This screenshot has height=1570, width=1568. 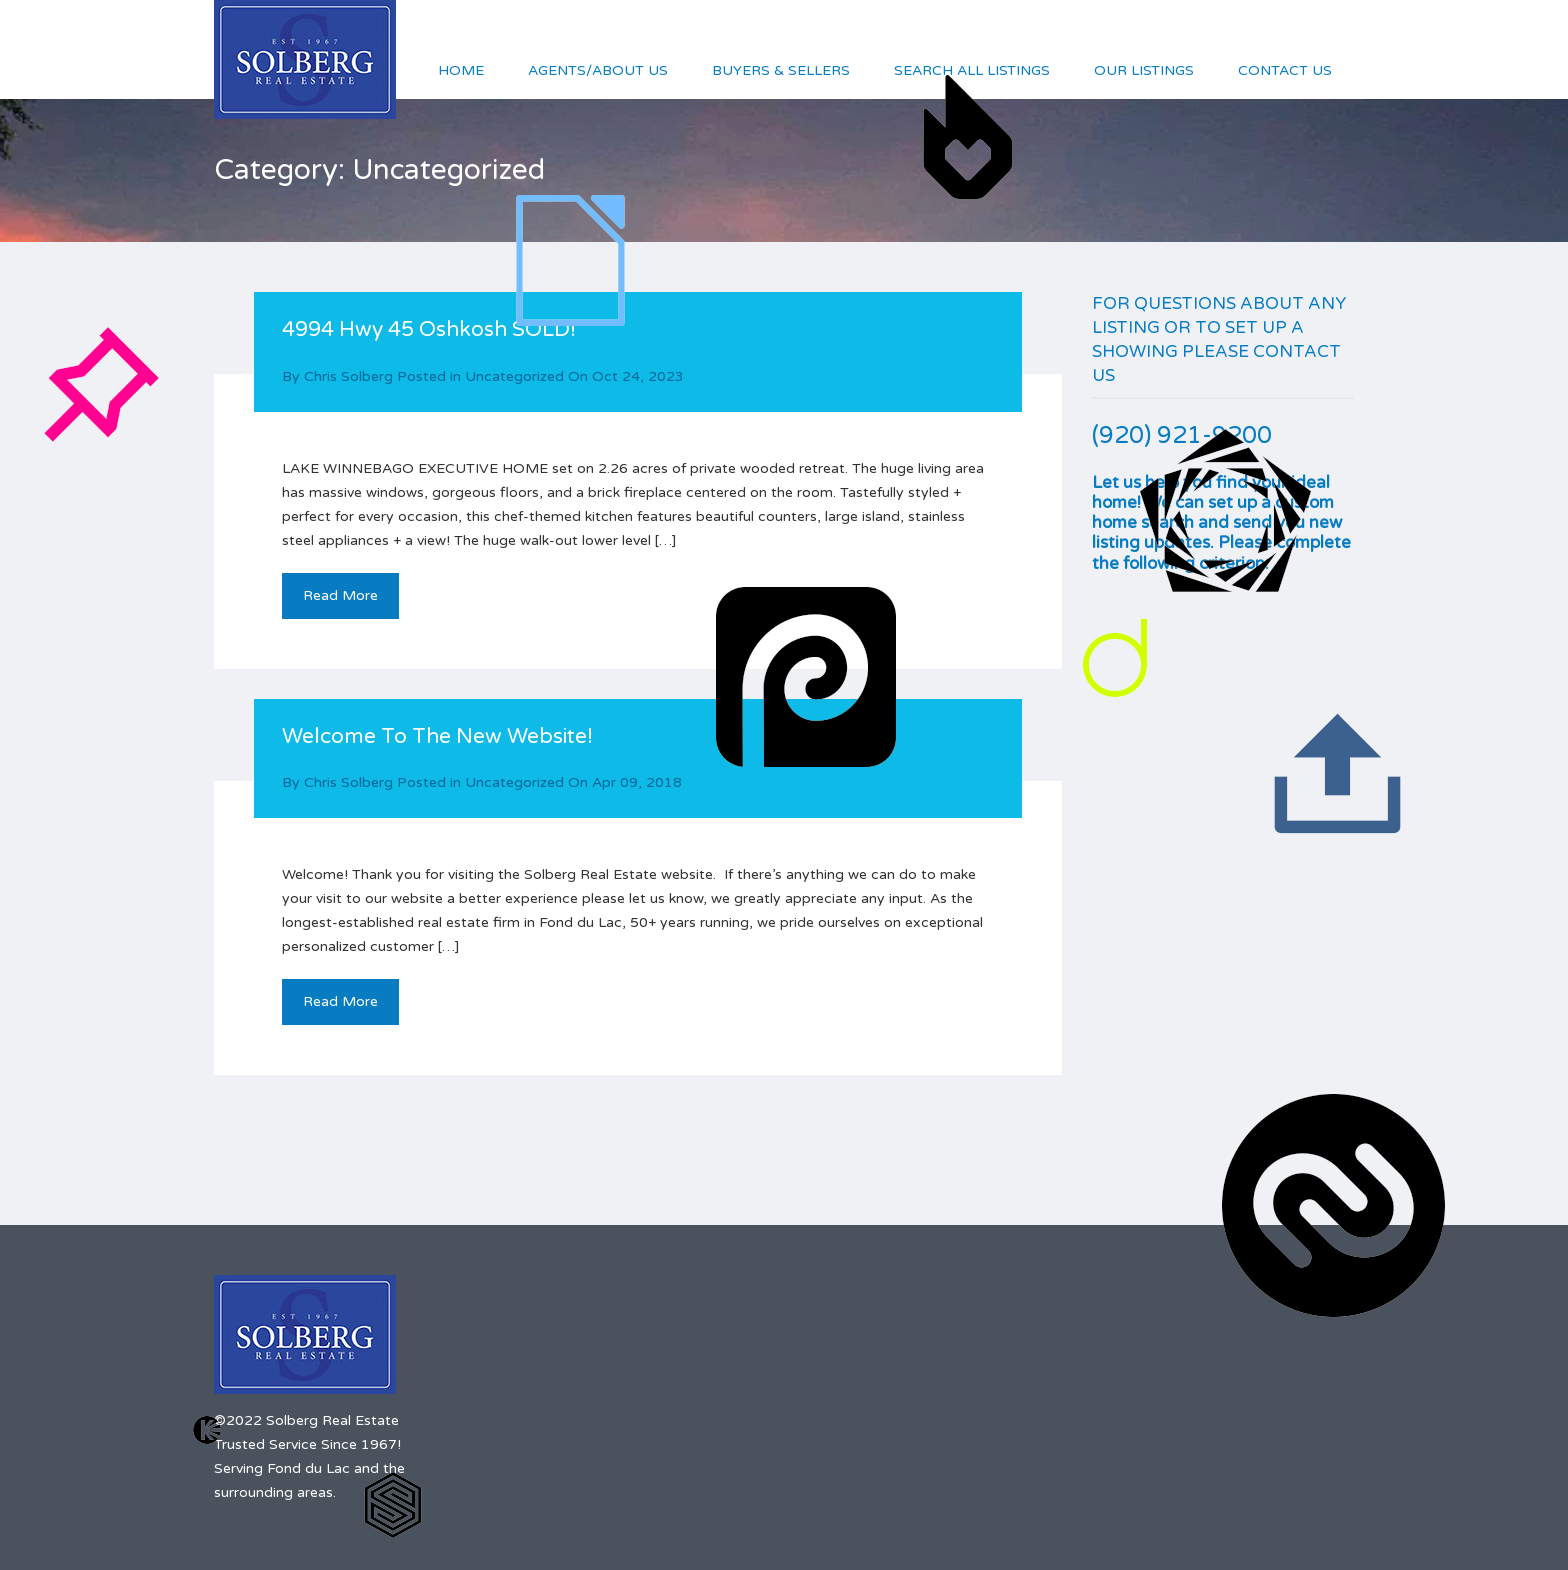 What do you see at coordinates (207, 1430) in the screenshot?
I see `open the Kinopoisk app` at bounding box center [207, 1430].